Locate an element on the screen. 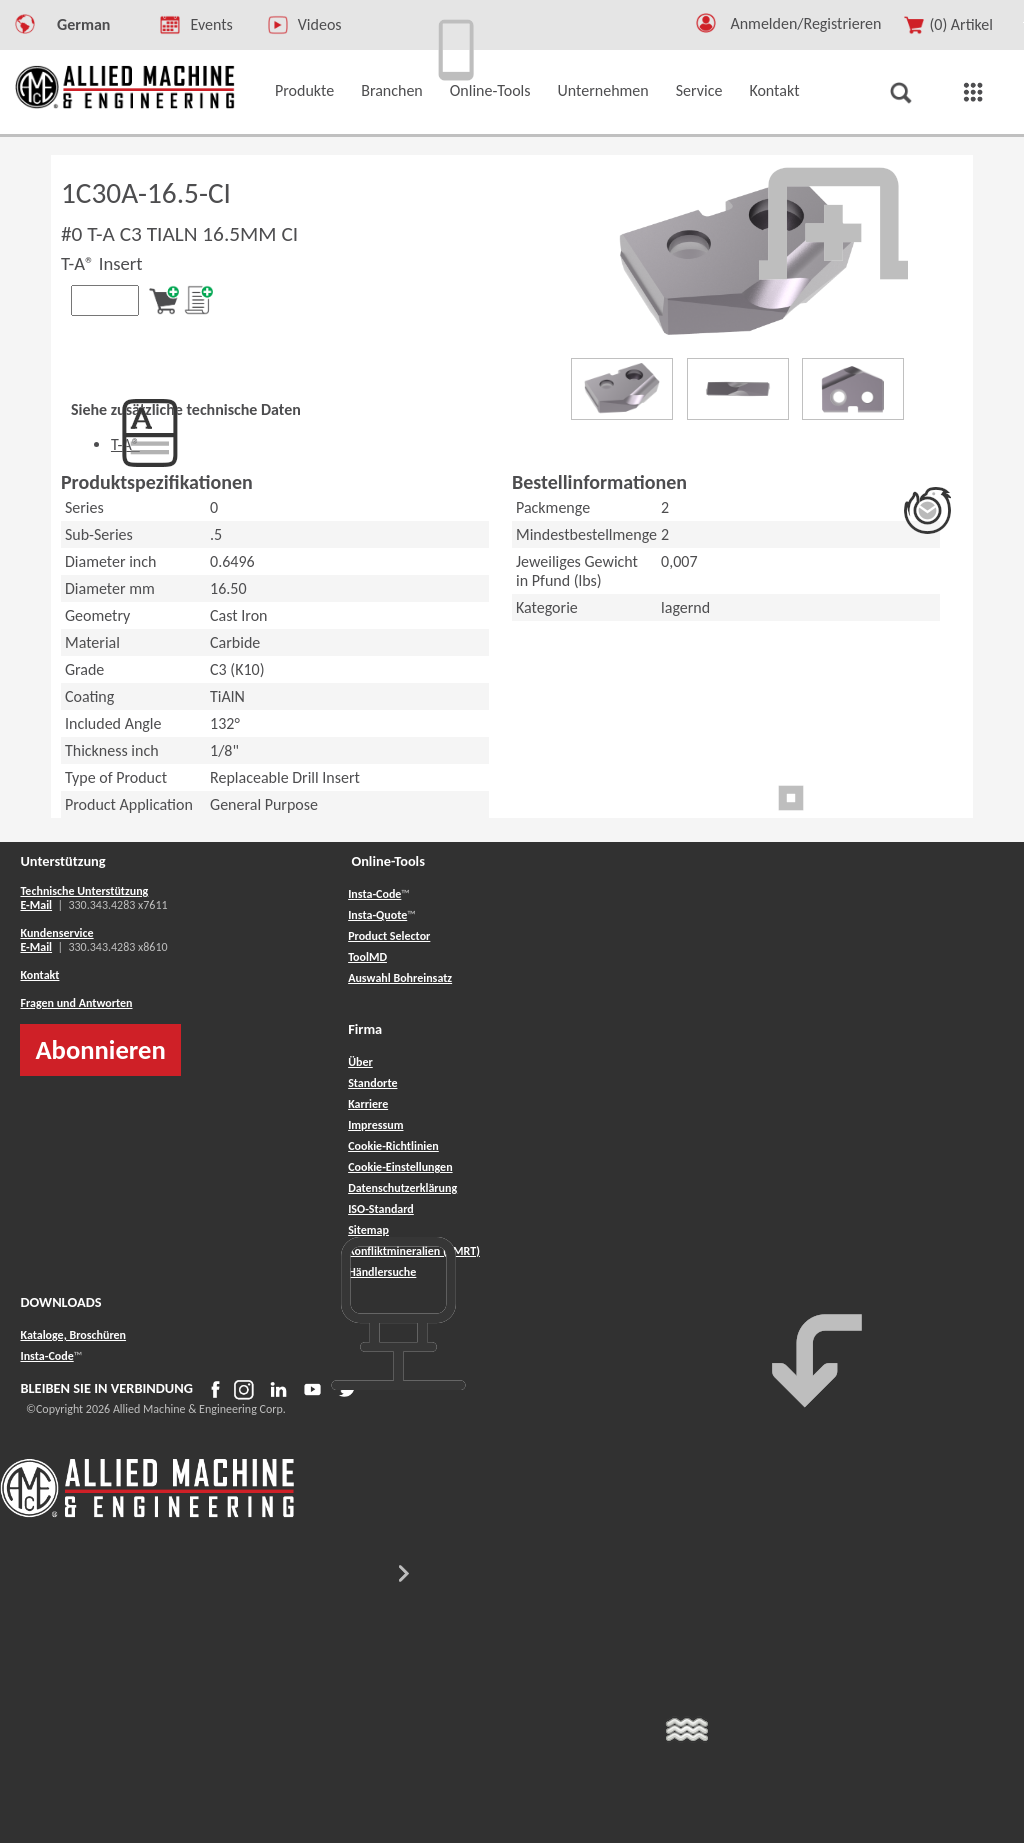 This screenshot has height=1843, width=1024. open thunderbird email client is located at coordinates (927, 510).